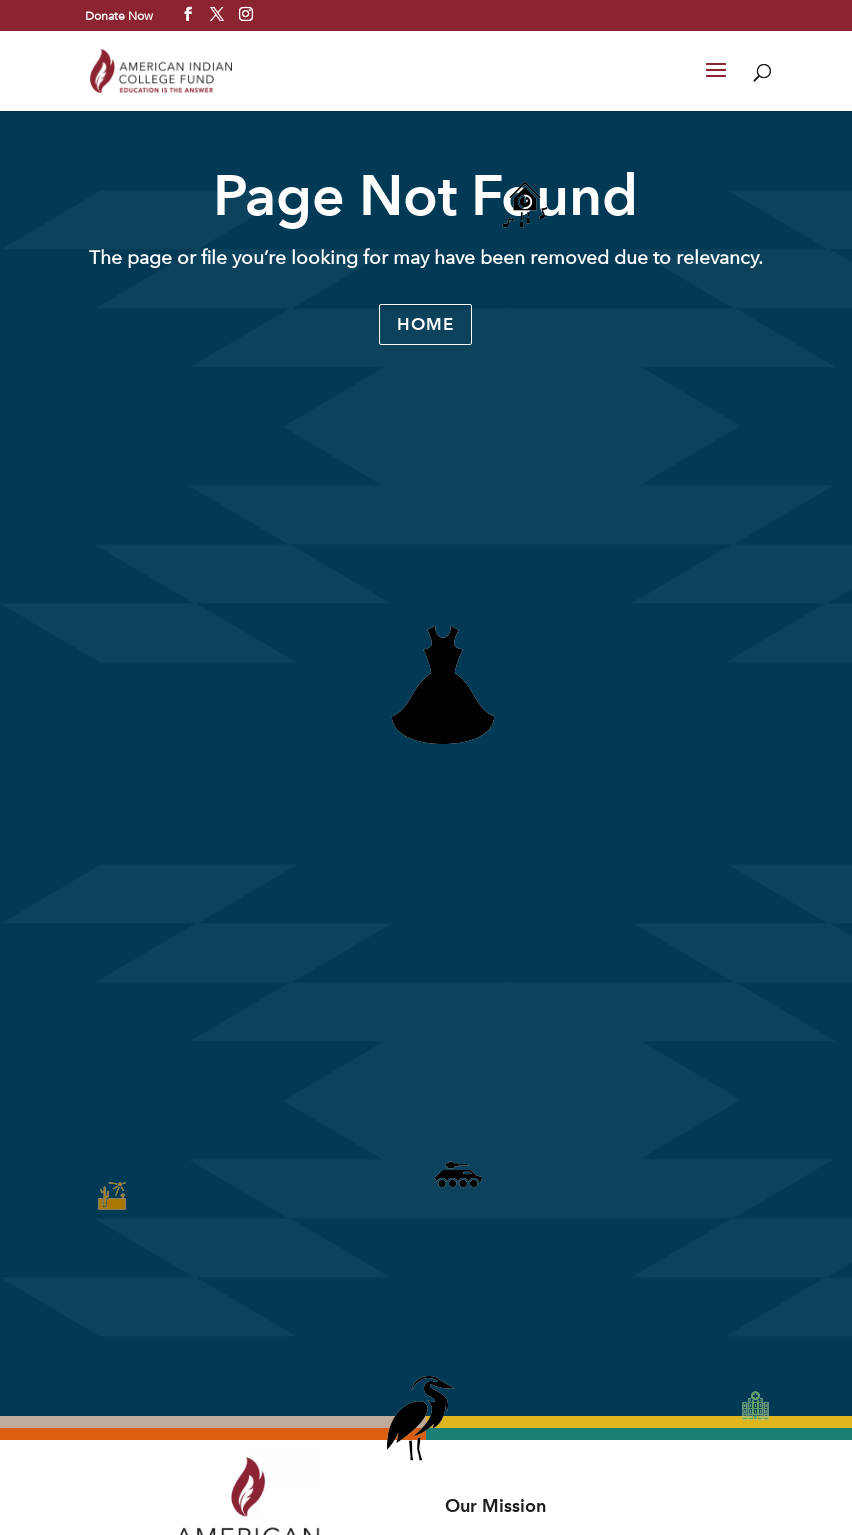  I want to click on find nearby hospitals or medical facilities, so click(755, 1405).